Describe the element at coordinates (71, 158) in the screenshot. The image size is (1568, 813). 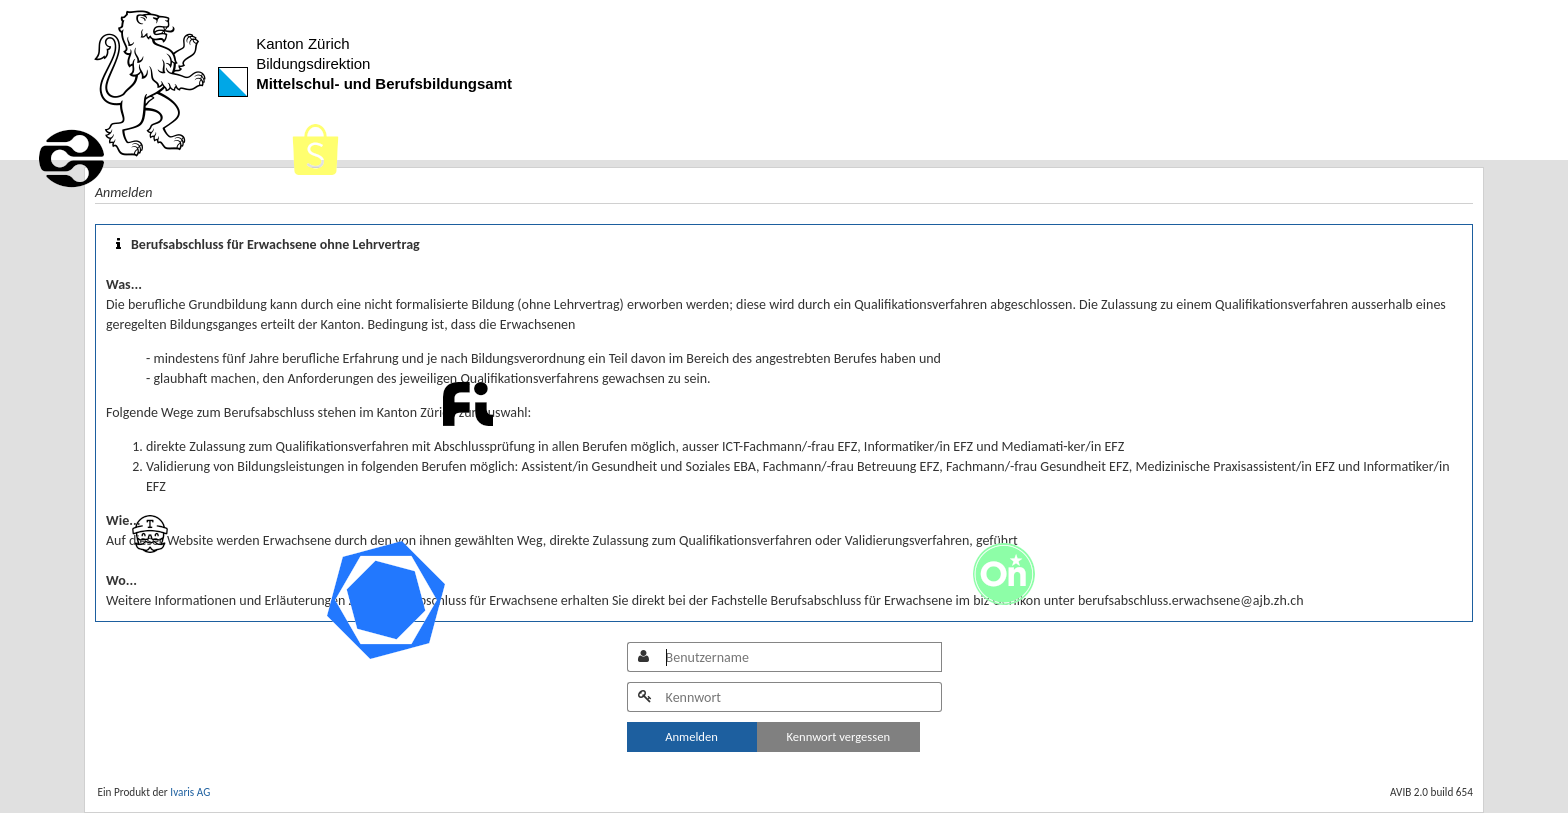
I see `connect to dlna-enabled devices for media streaming` at that location.